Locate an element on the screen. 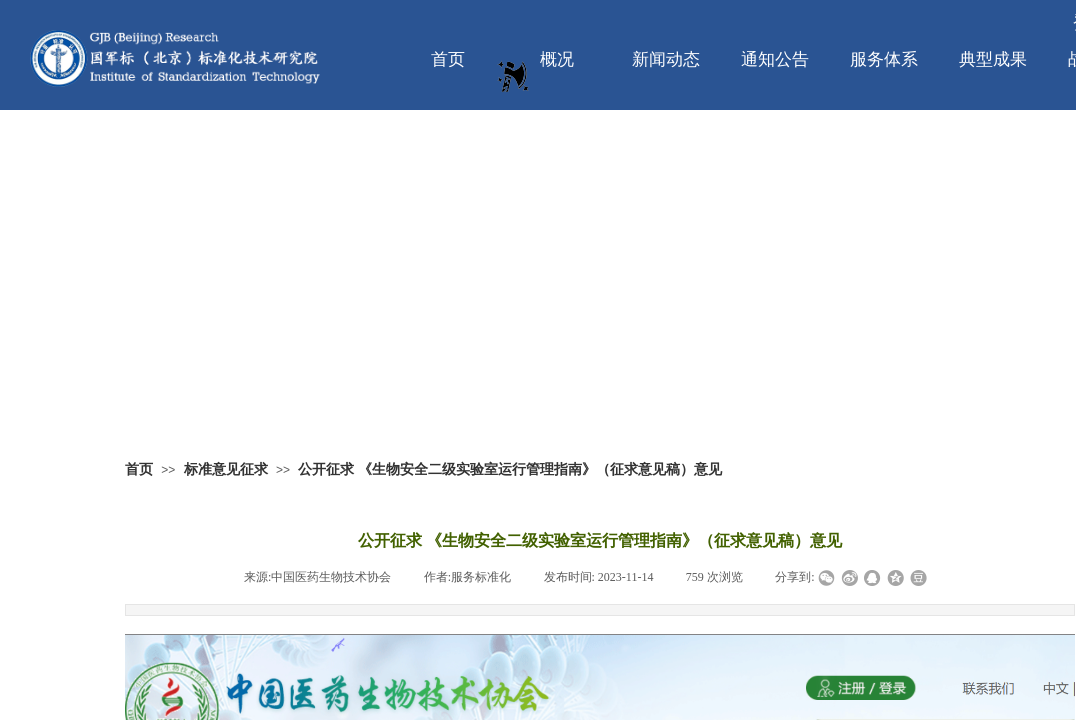 This screenshot has height=720, width=1076. select MP5 submachine gun weapon is located at coordinates (338, 645).